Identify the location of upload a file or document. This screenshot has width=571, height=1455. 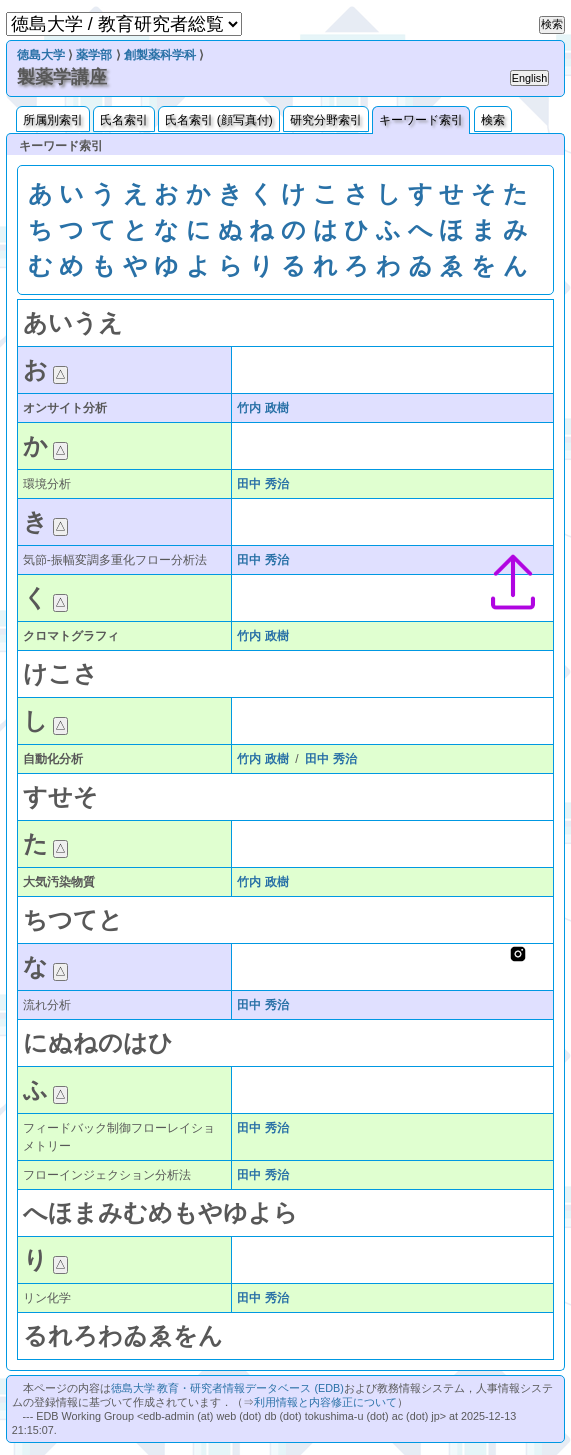
(513, 582).